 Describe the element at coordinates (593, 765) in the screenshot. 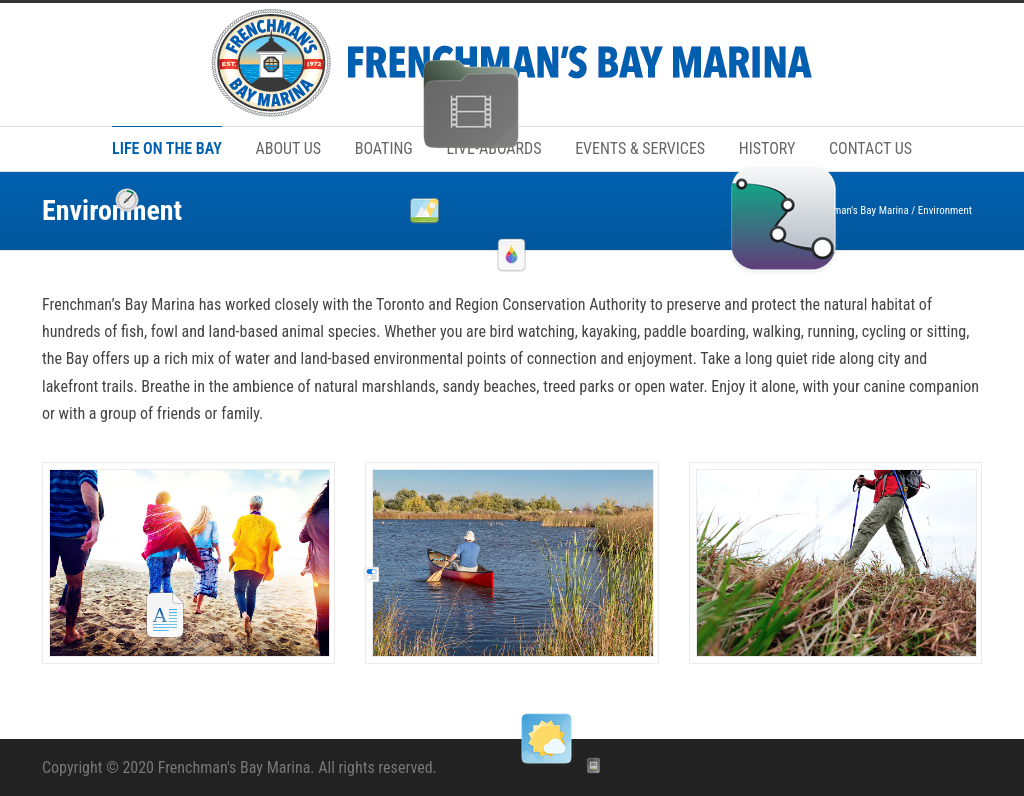

I see `a sega genesis 32x rom file` at that location.